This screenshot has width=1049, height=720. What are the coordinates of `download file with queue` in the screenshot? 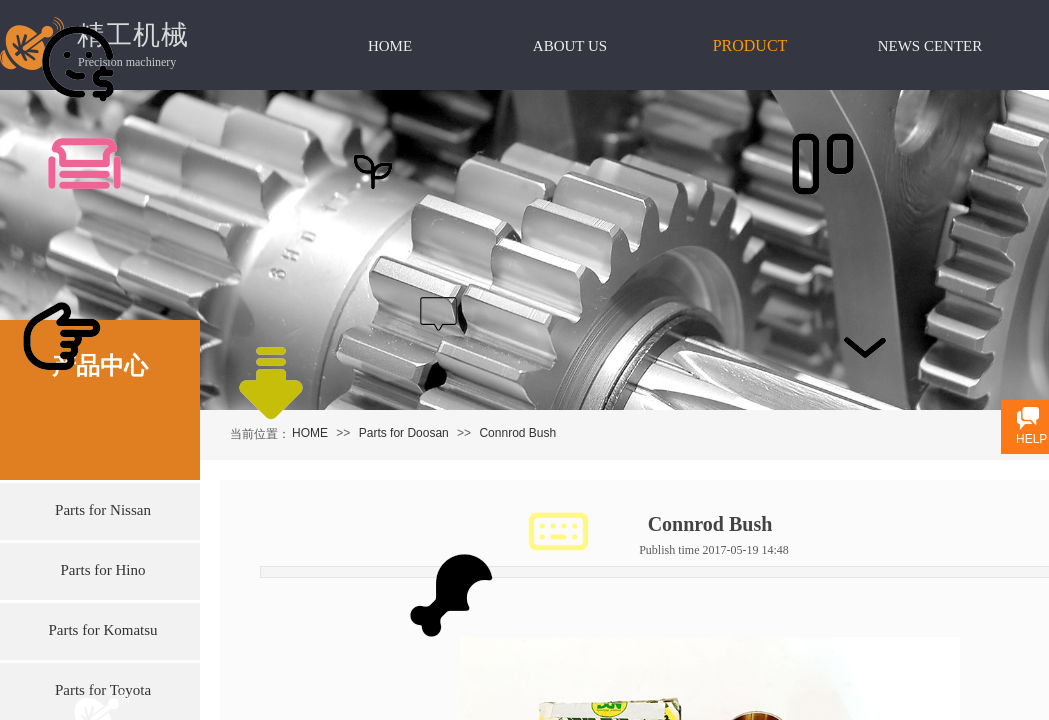 It's located at (271, 384).